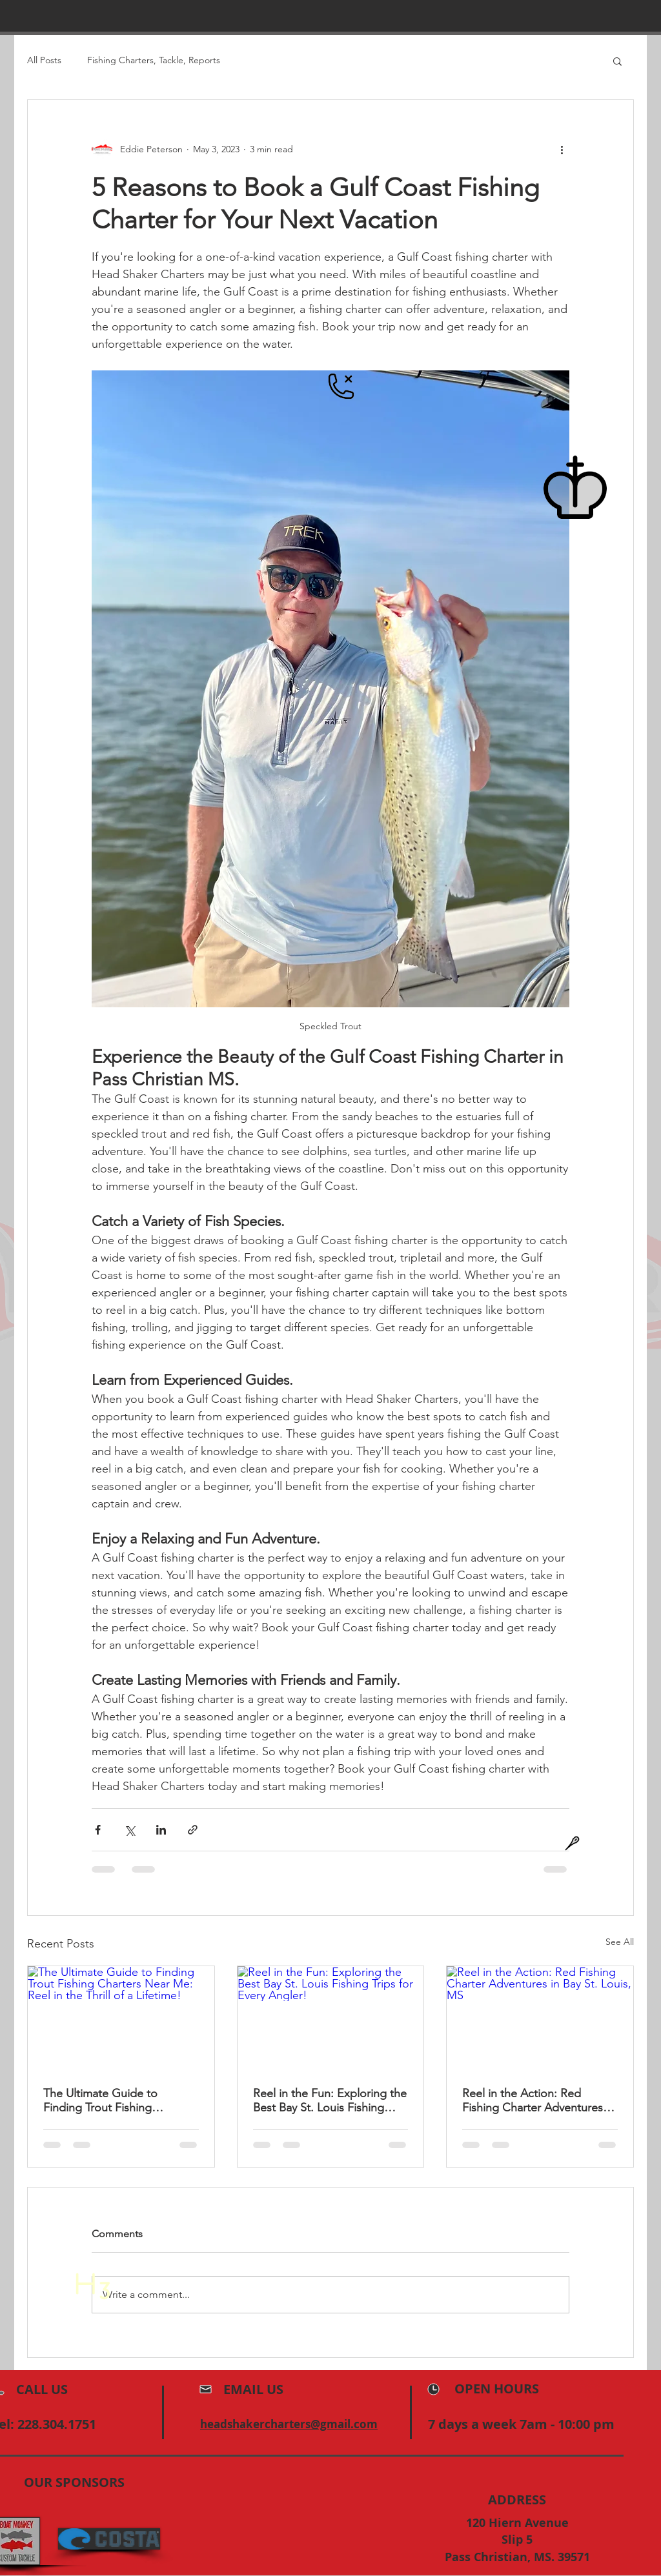 The width and height of the screenshot is (661, 2576). What do you see at coordinates (572, 1843) in the screenshot?
I see `access sewing or crafting tools` at bounding box center [572, 1843].